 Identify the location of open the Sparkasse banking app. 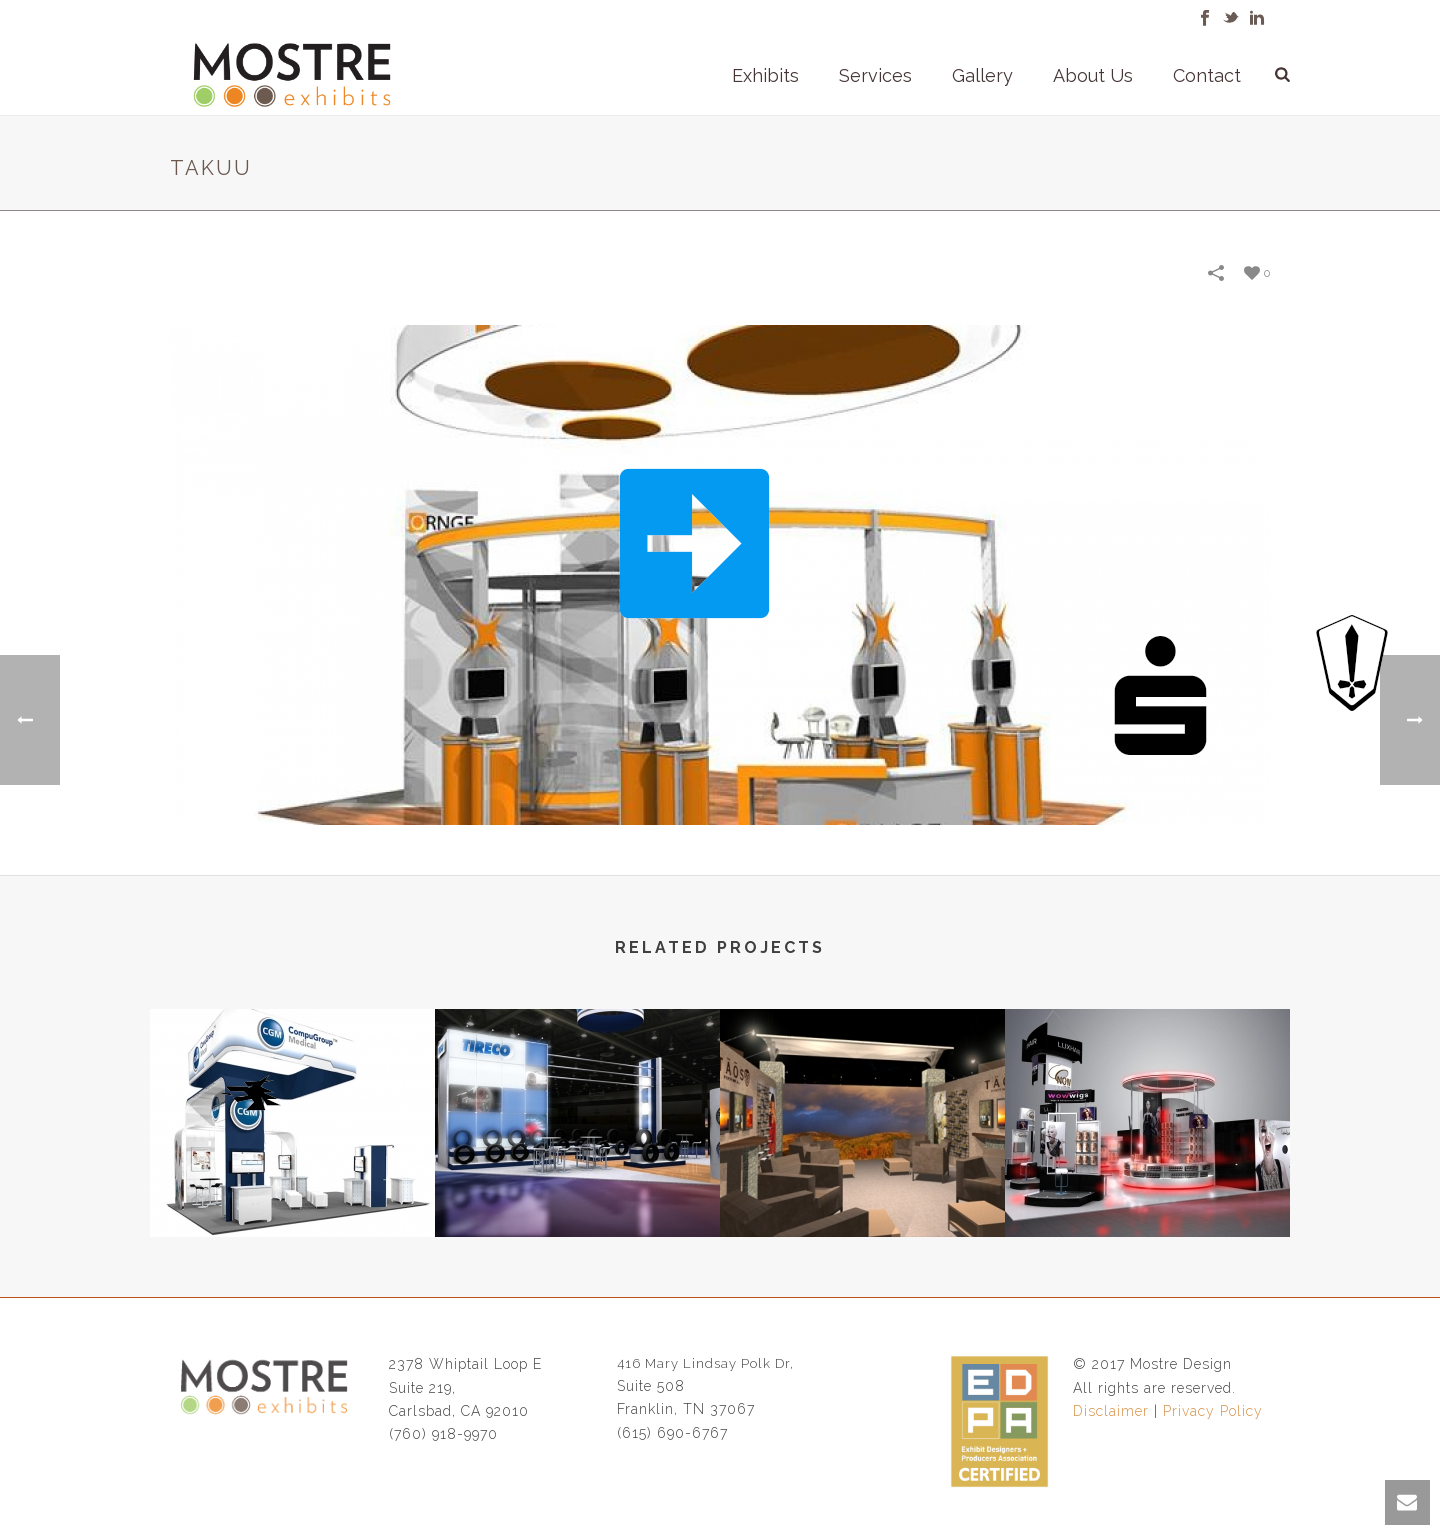
(1160, 695).